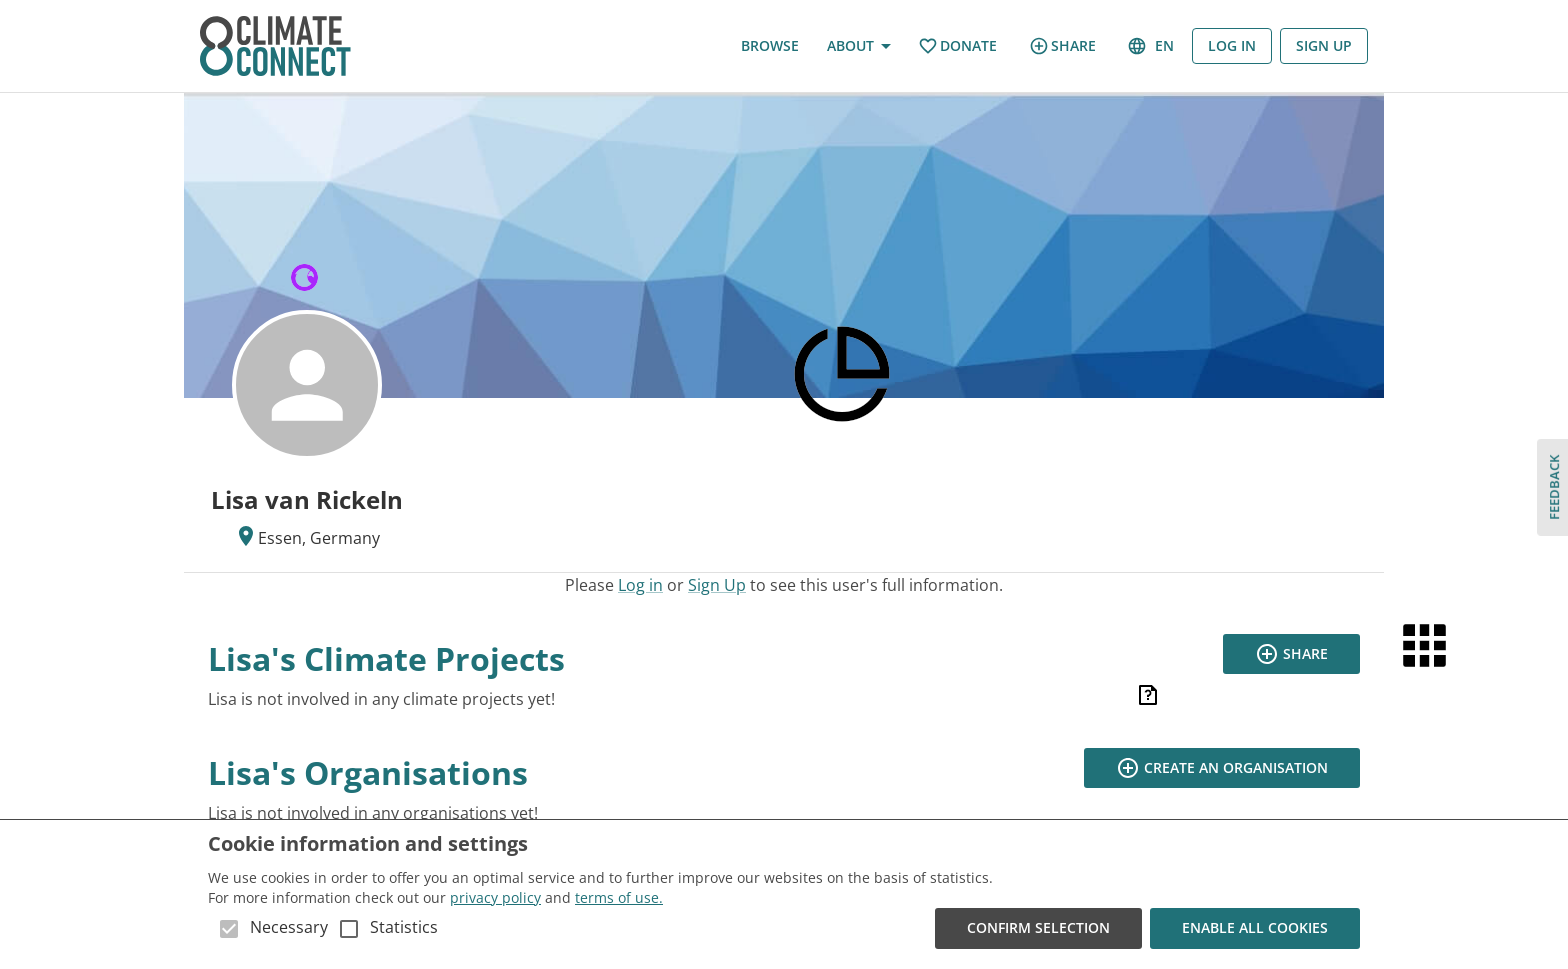 This screenshot has height=969, width=1568. Describe the element at coordinates (842, 374) in the screenshot. I see `view analytics or statistics` at that location.